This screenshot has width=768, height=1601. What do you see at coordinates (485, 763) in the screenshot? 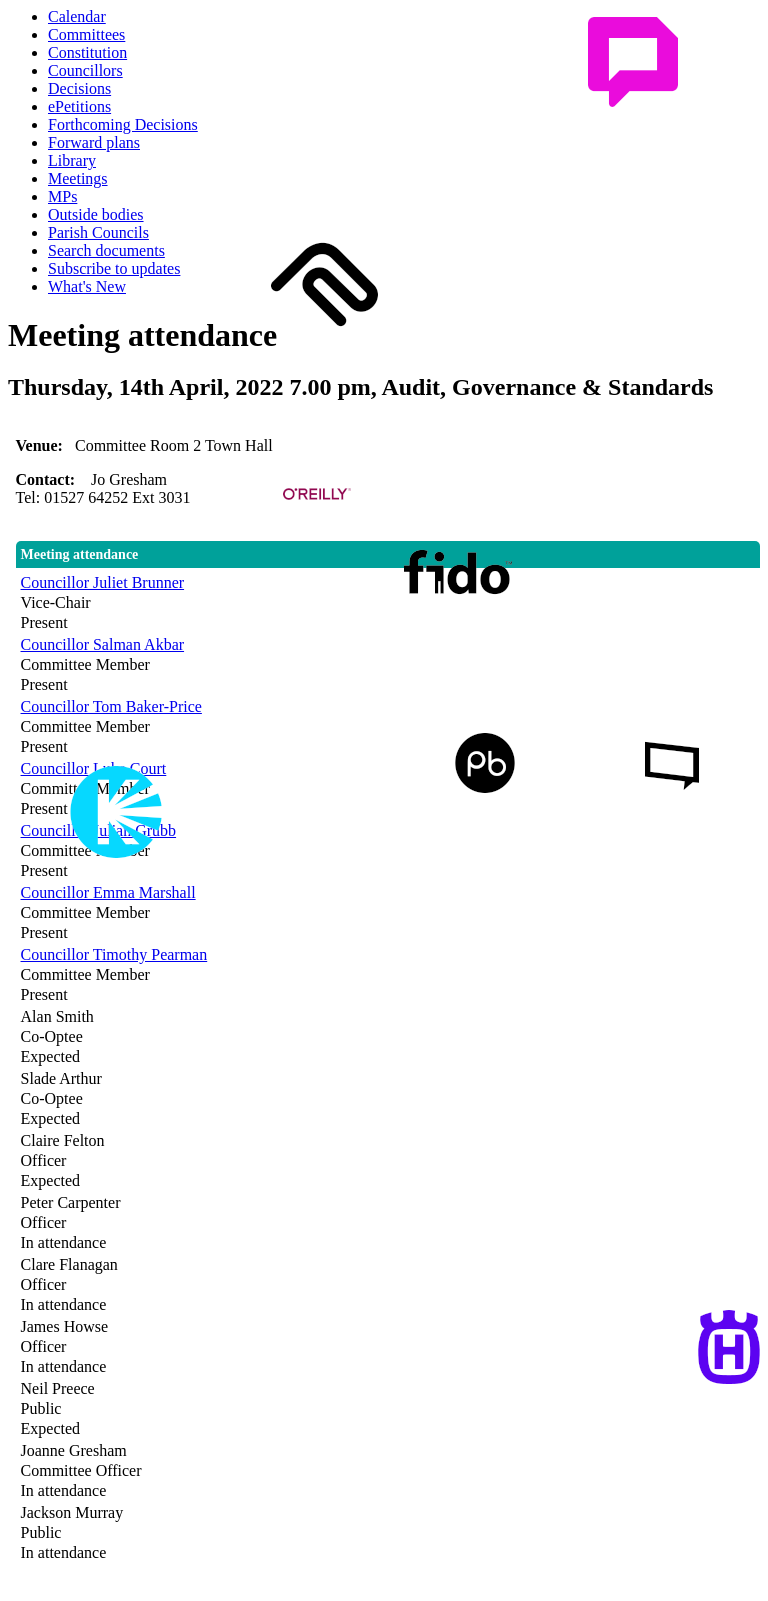
I see `prepbytes logo` at bounding box center [485, 763].